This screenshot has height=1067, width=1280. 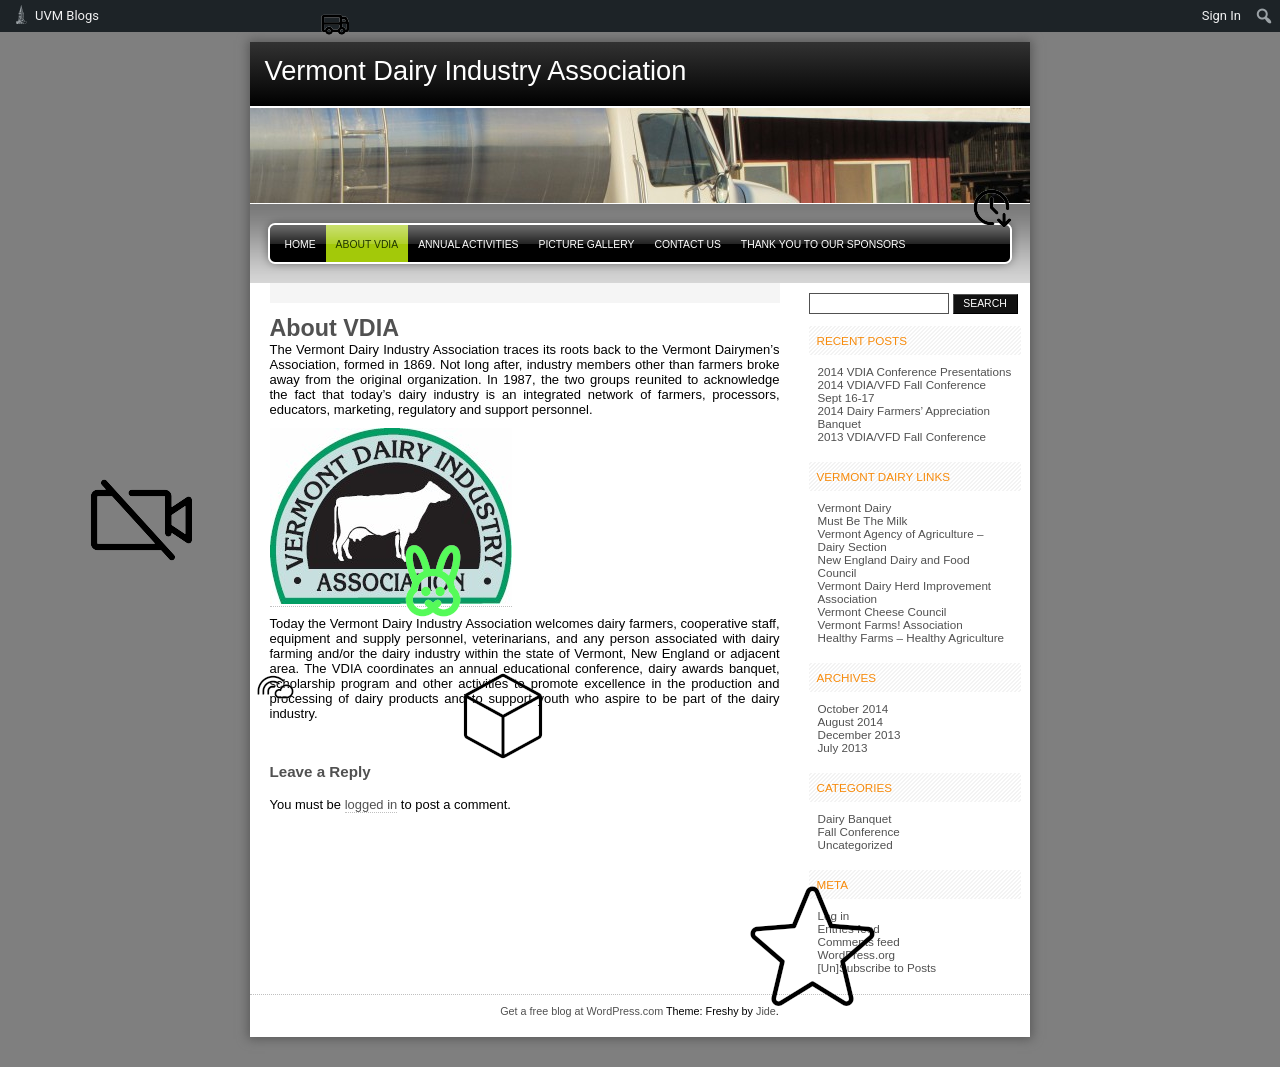 I want to click on download or export time/schedule data, so click(x=991, y=207).